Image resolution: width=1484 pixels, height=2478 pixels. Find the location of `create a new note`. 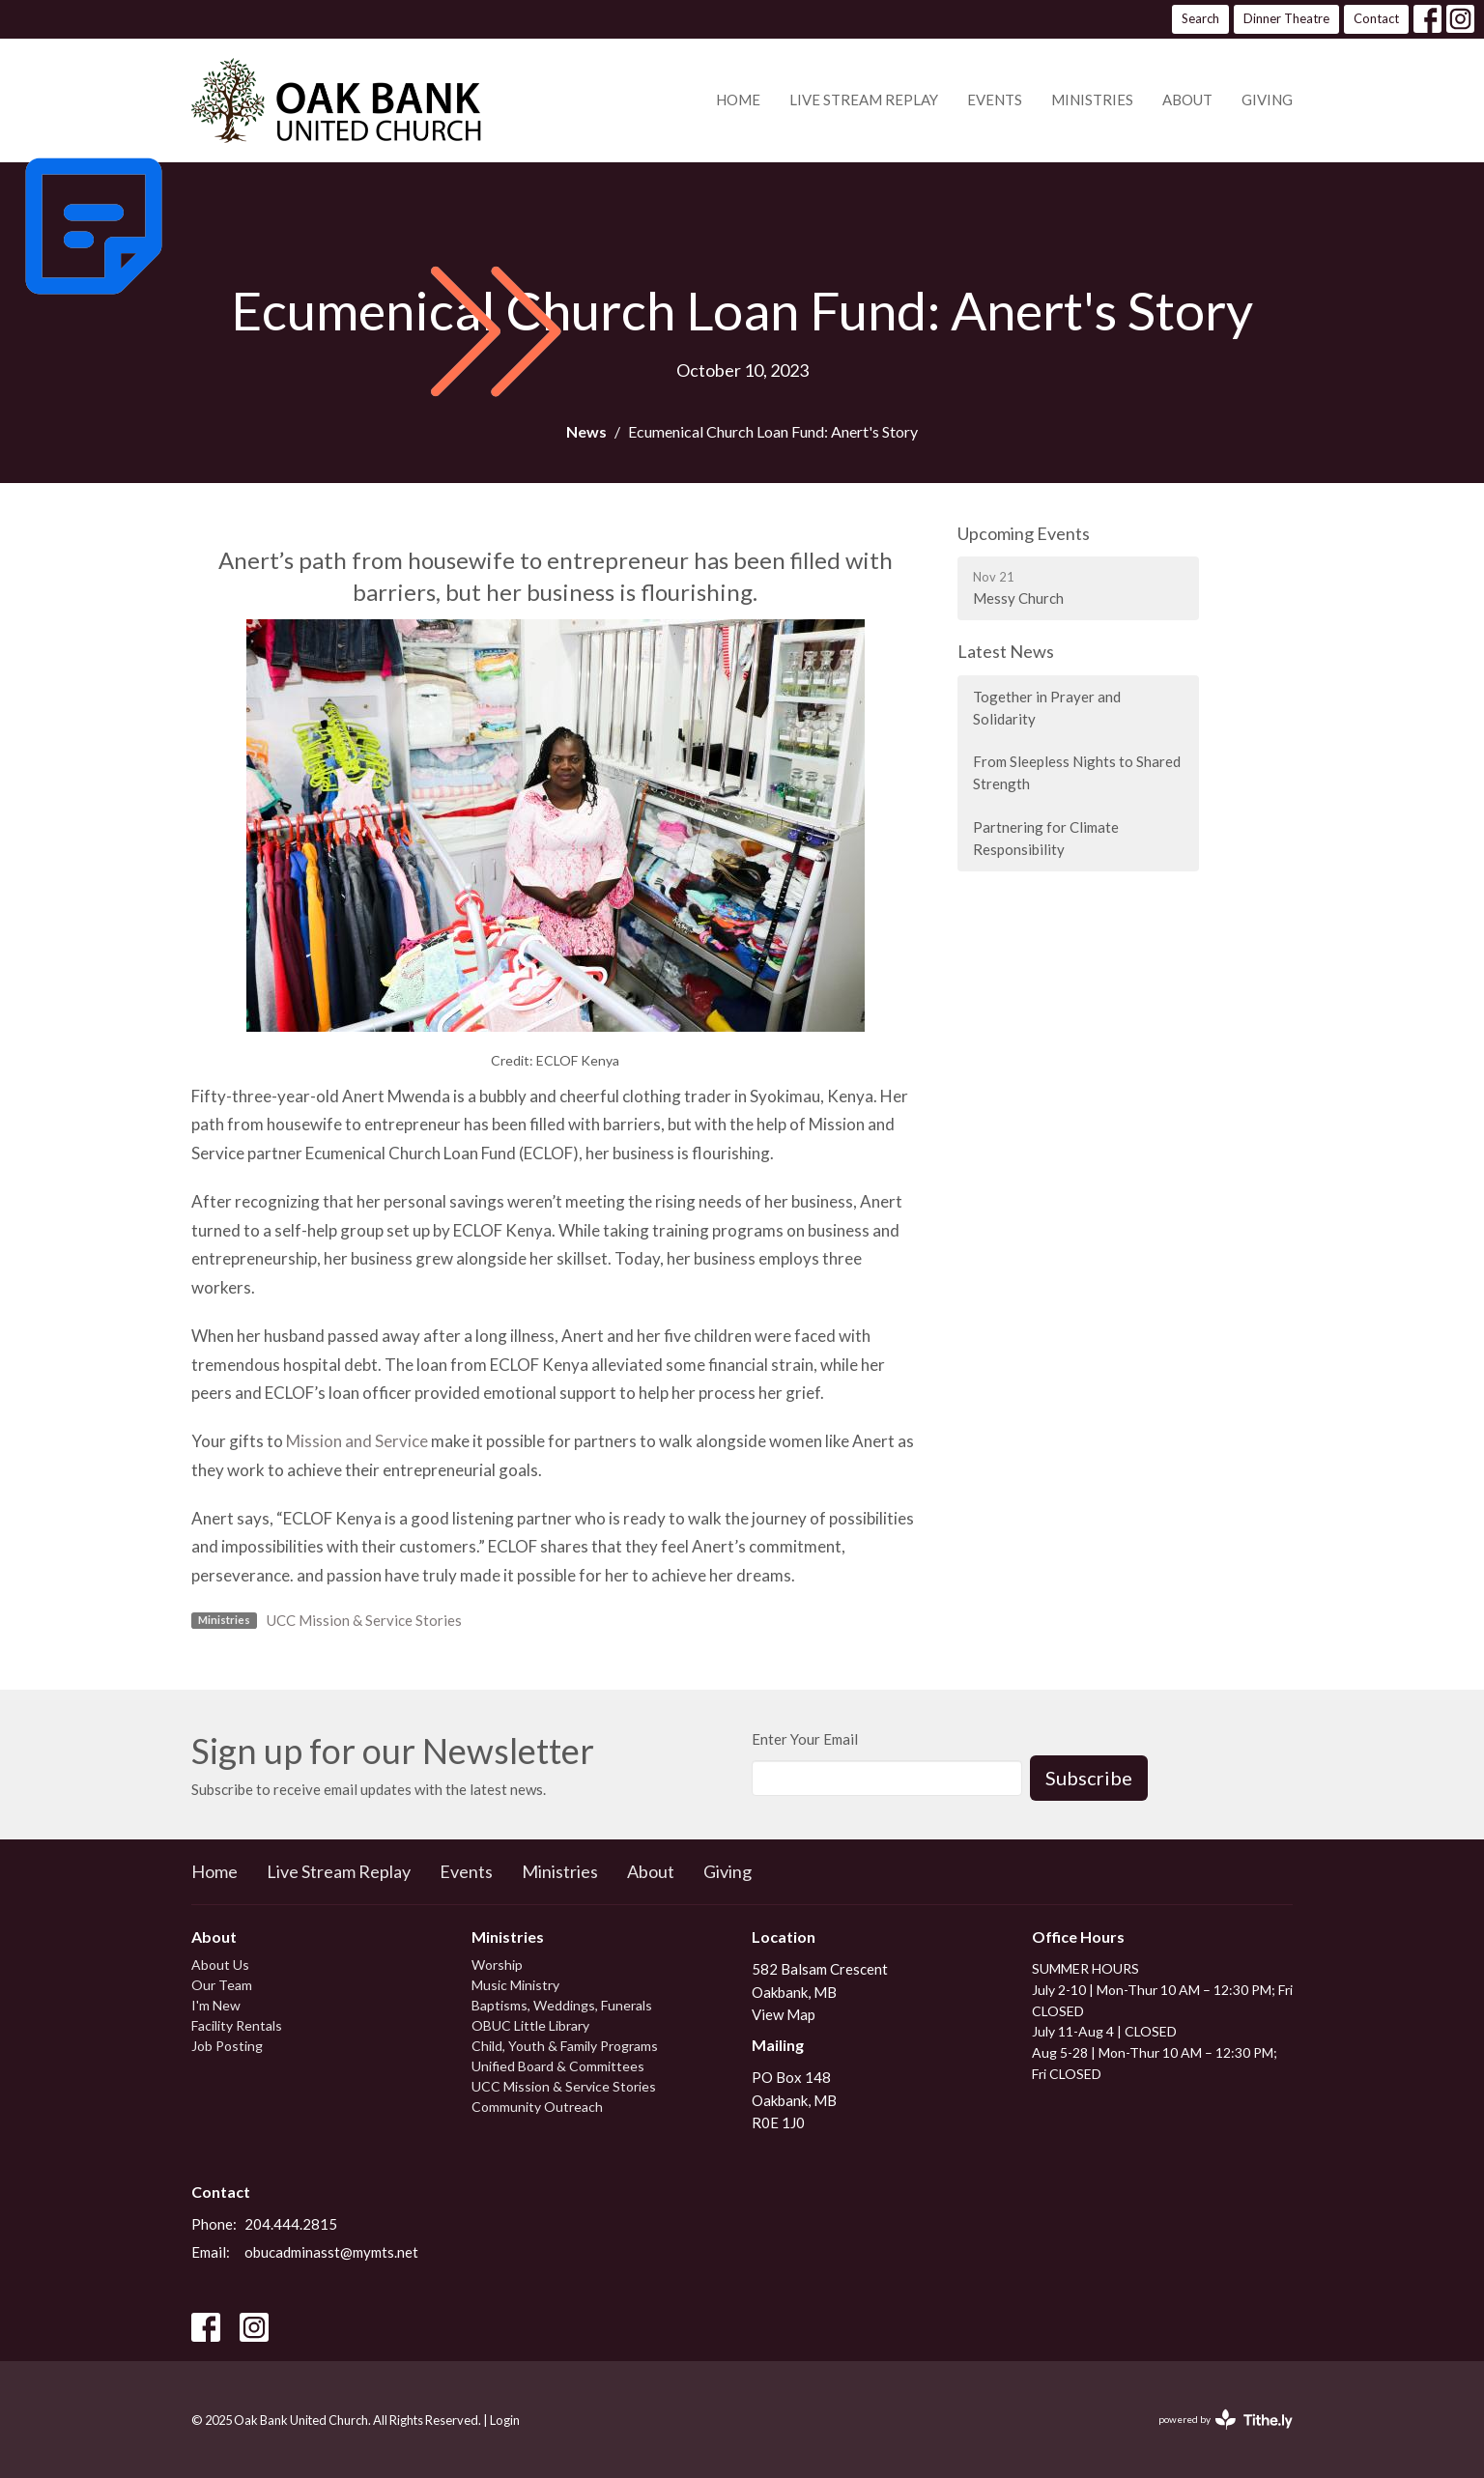

create a new note is located at coordinates (94, 226).